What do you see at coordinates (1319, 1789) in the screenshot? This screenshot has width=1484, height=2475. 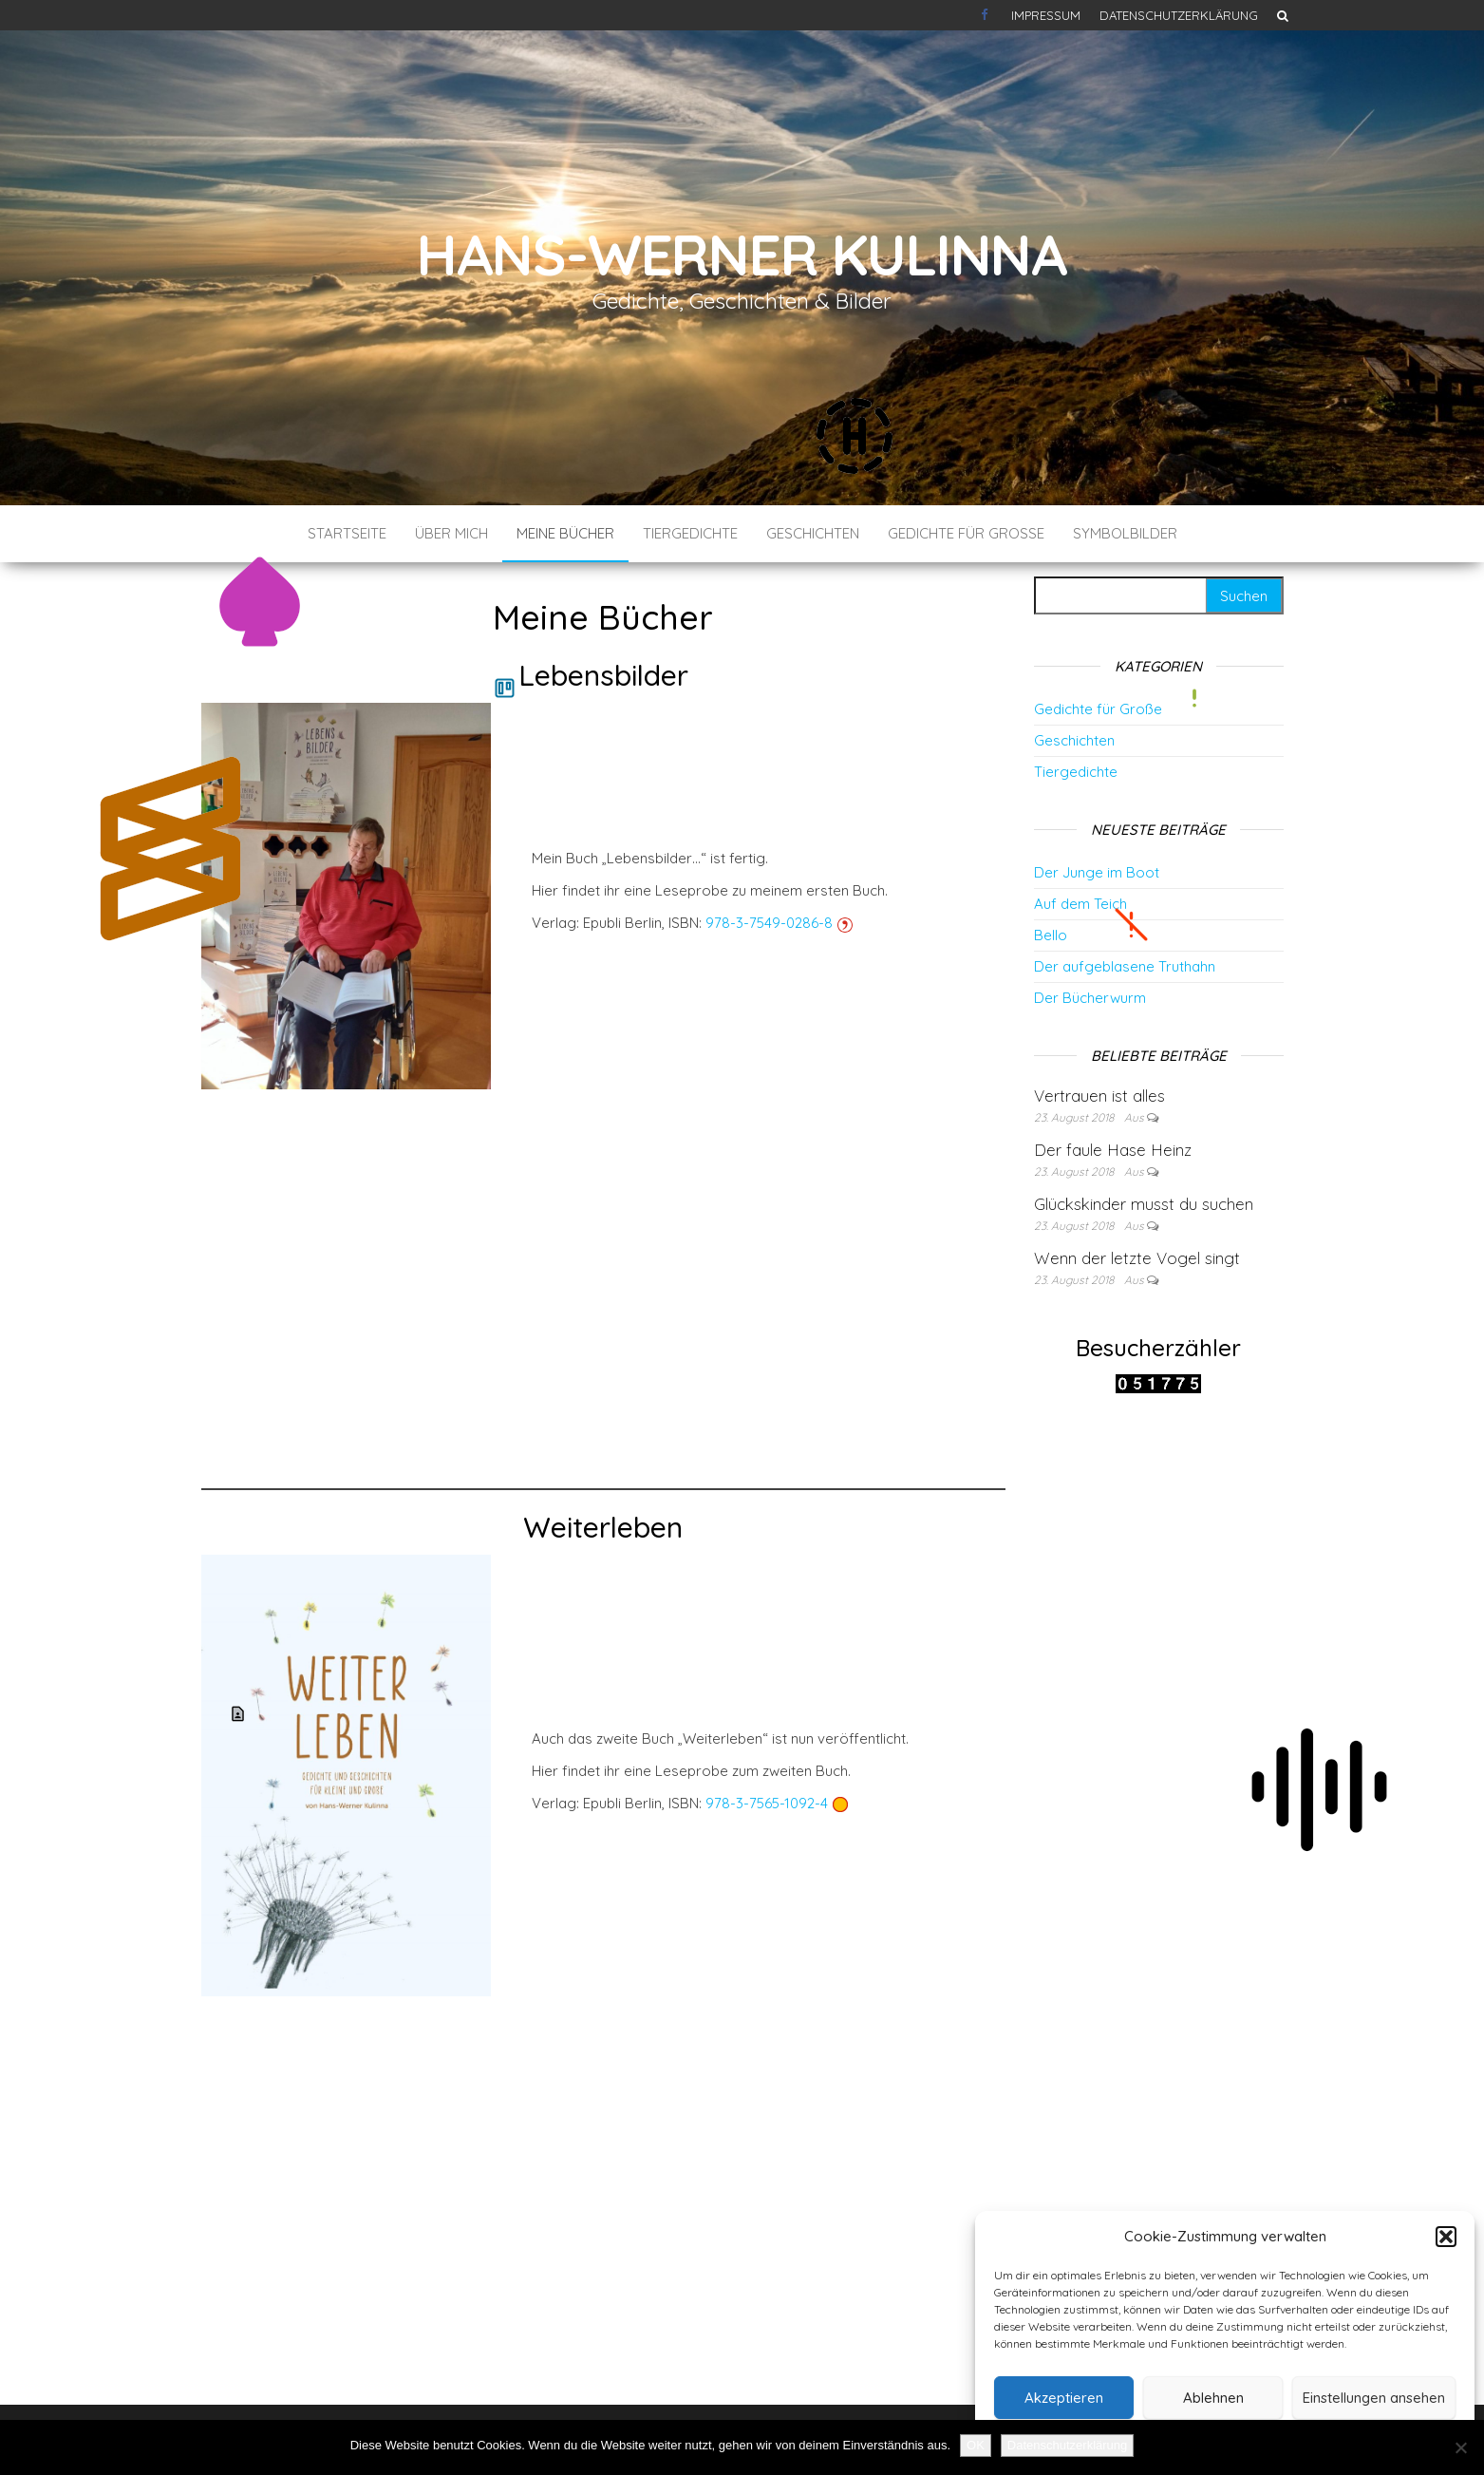 I see `audio playback or sound visualization` at bounding box center [1319, 1789].